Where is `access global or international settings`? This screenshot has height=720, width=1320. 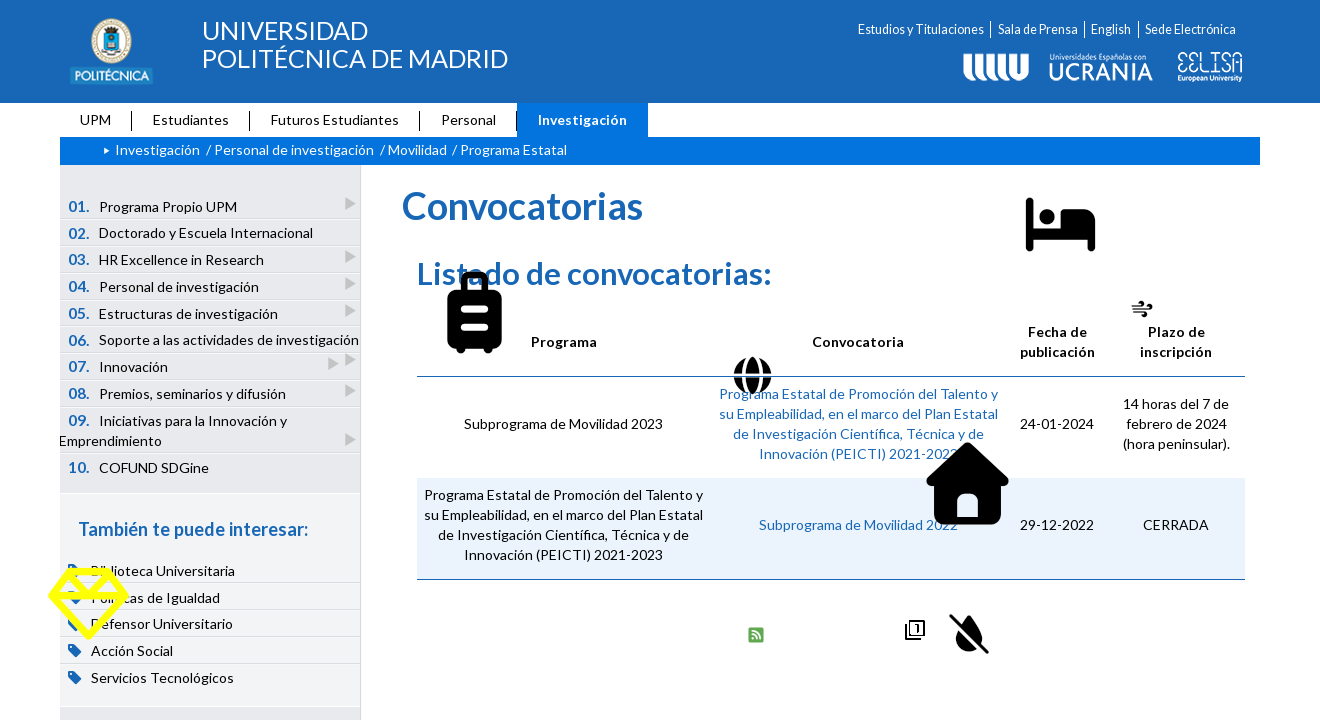 access global or international settings is located at coordinates (752, 375).